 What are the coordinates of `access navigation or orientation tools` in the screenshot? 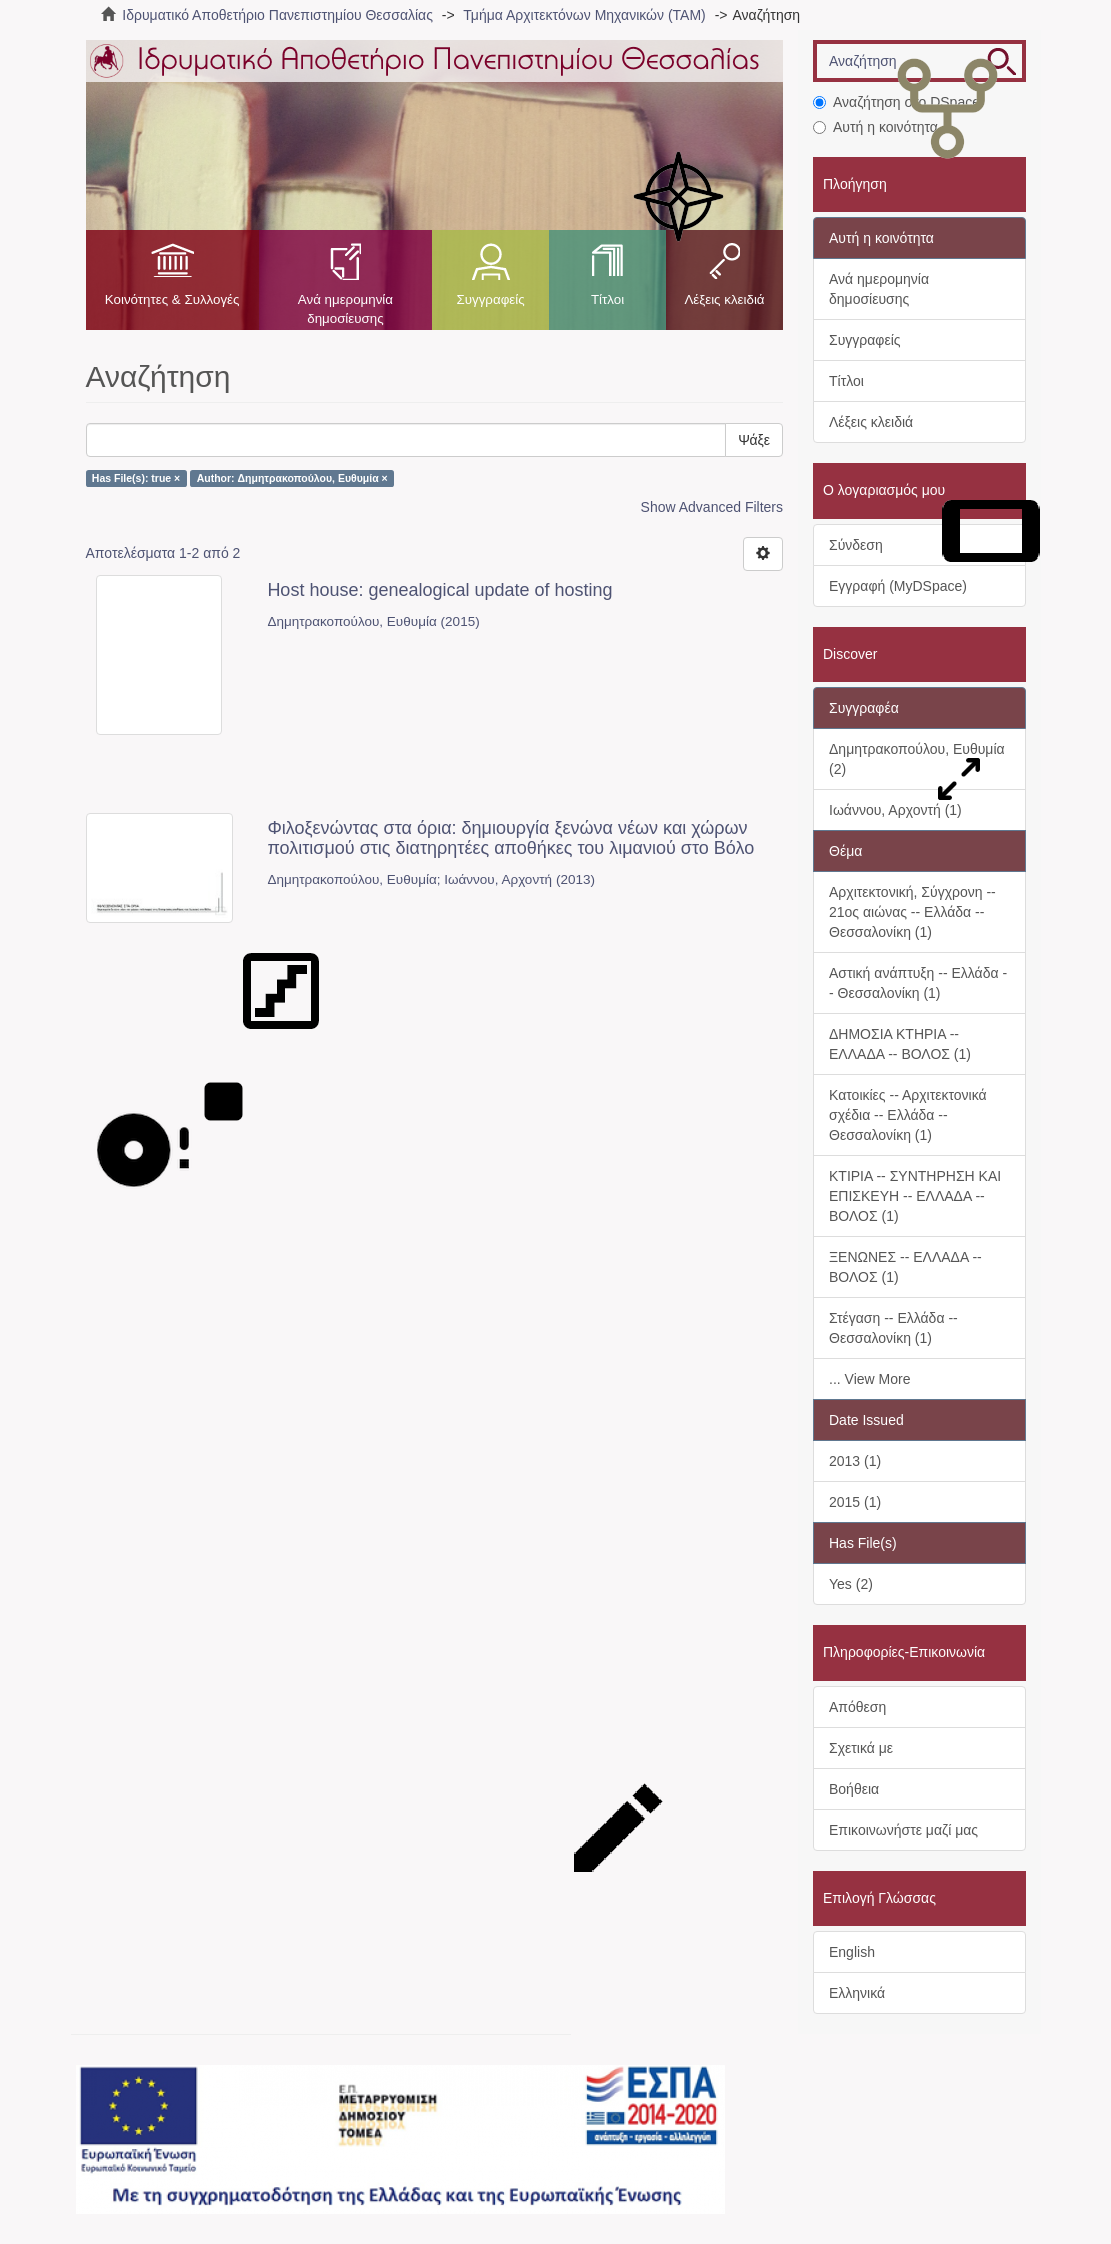 It's located at (678, 196).